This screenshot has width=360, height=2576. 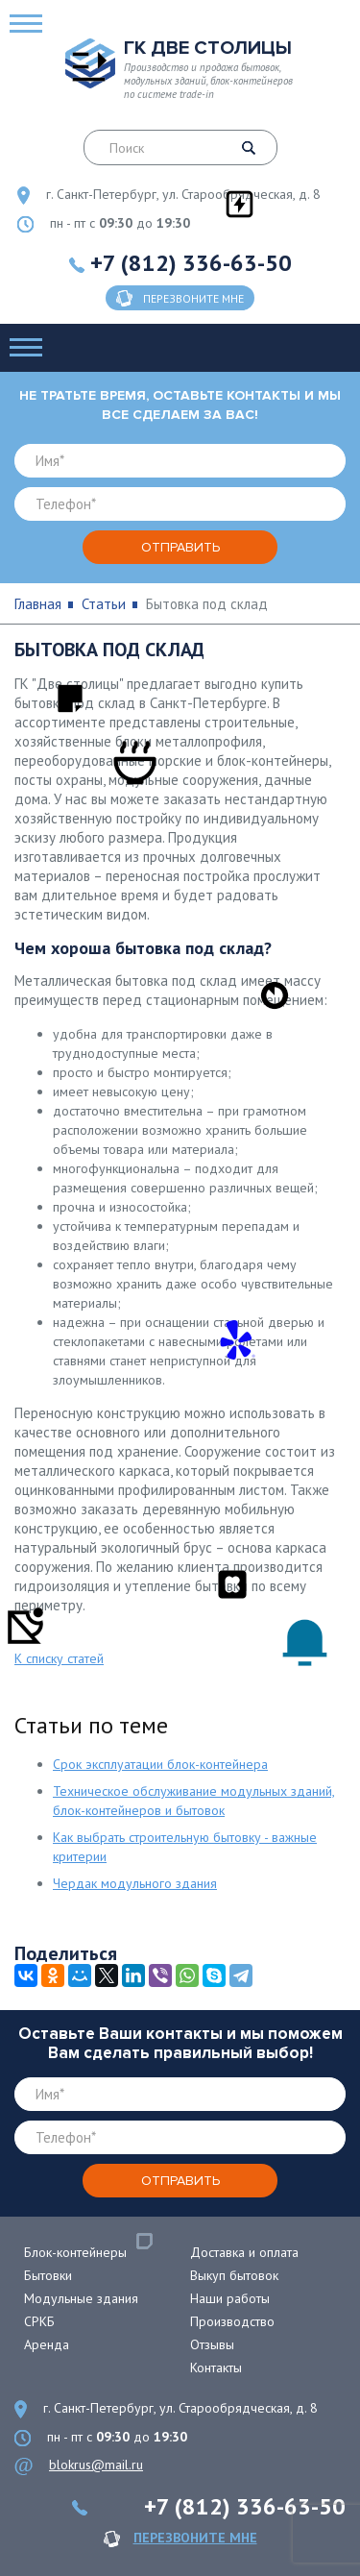 What do you see at coordinates (232, 1584) in the screenshot?
I see `visit kickstarter website or app` at bounding box center [232, 1584].